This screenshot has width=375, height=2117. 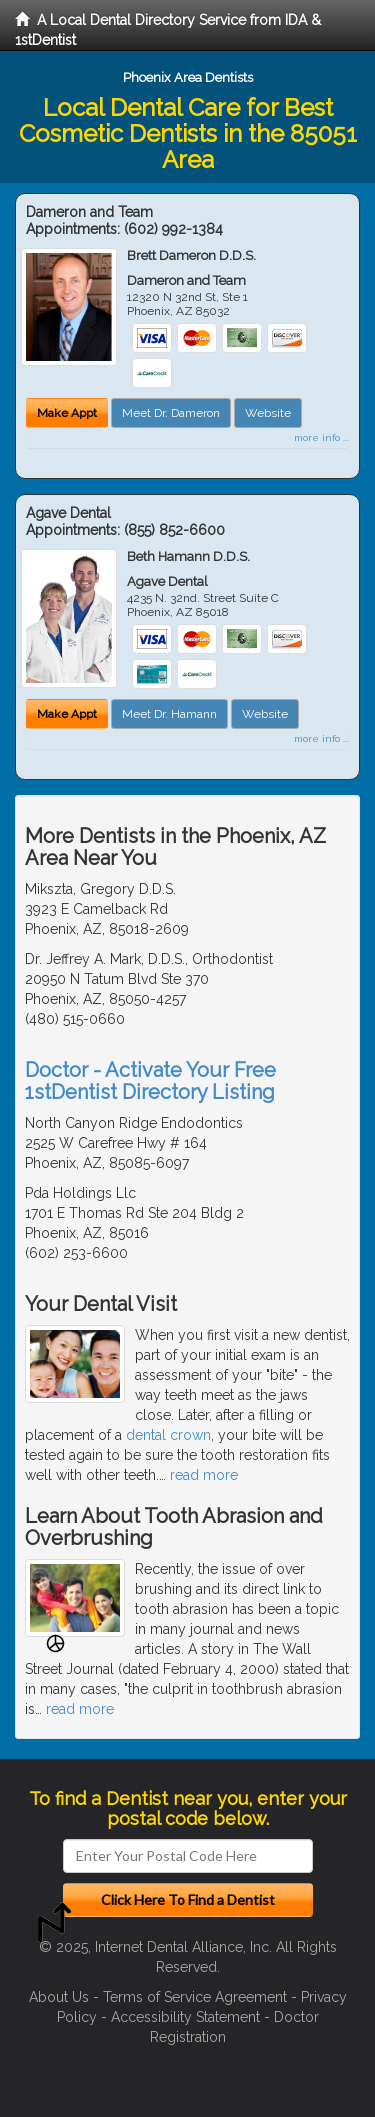 I want to click on indicates an indirect or alternate route, so click(x=53, y=1922).